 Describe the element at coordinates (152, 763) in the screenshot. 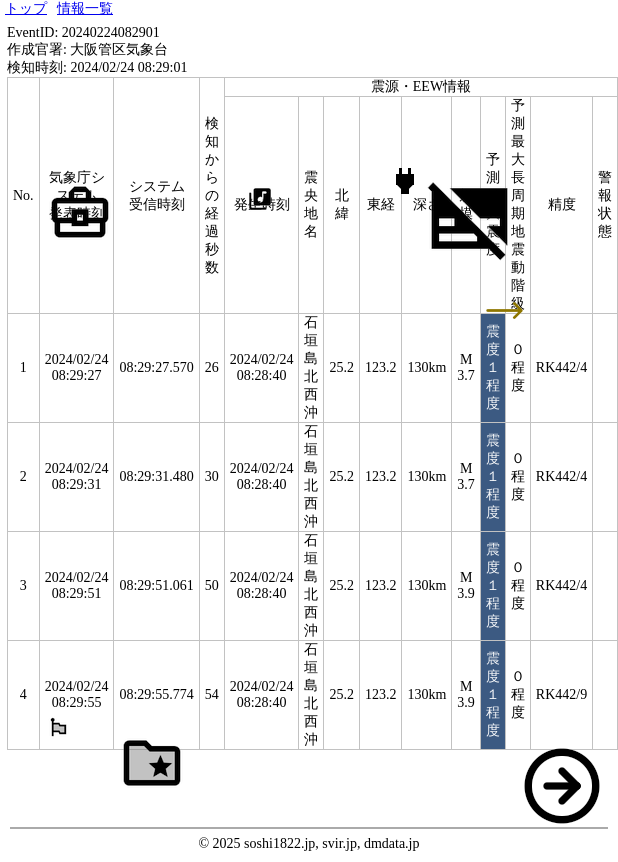

I see `access starred or favorite folders` at that location.